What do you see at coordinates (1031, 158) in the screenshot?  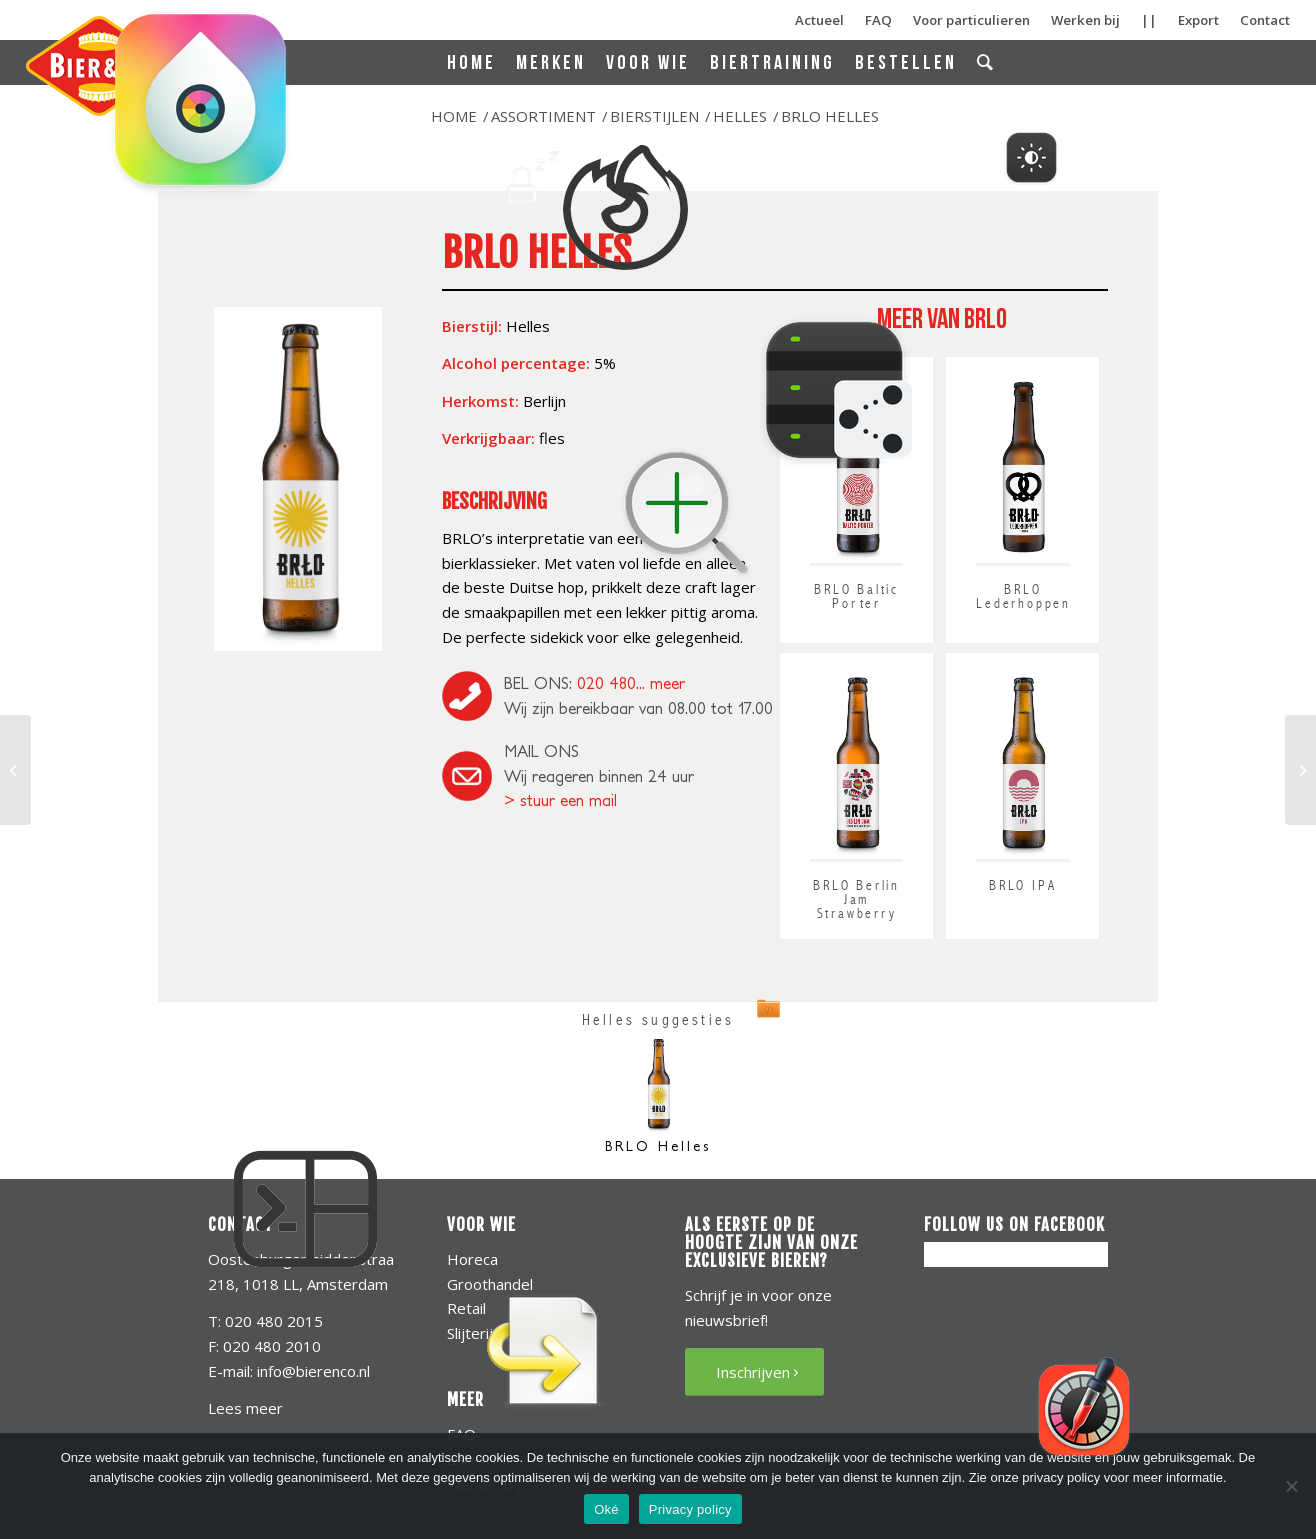 I see `toggle night light or night shift mode` at bounding box center [1031, 158].